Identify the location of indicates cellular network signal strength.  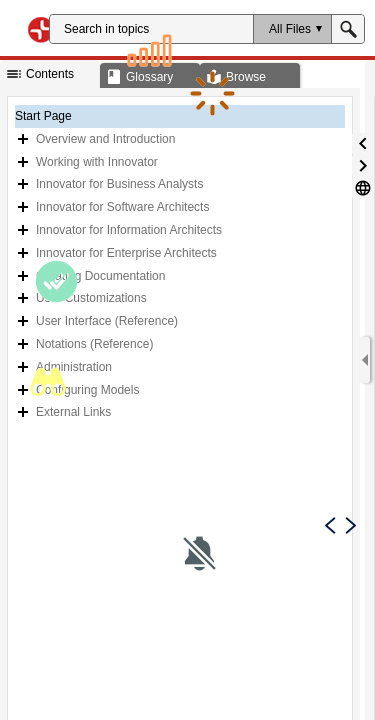
(149, 50).